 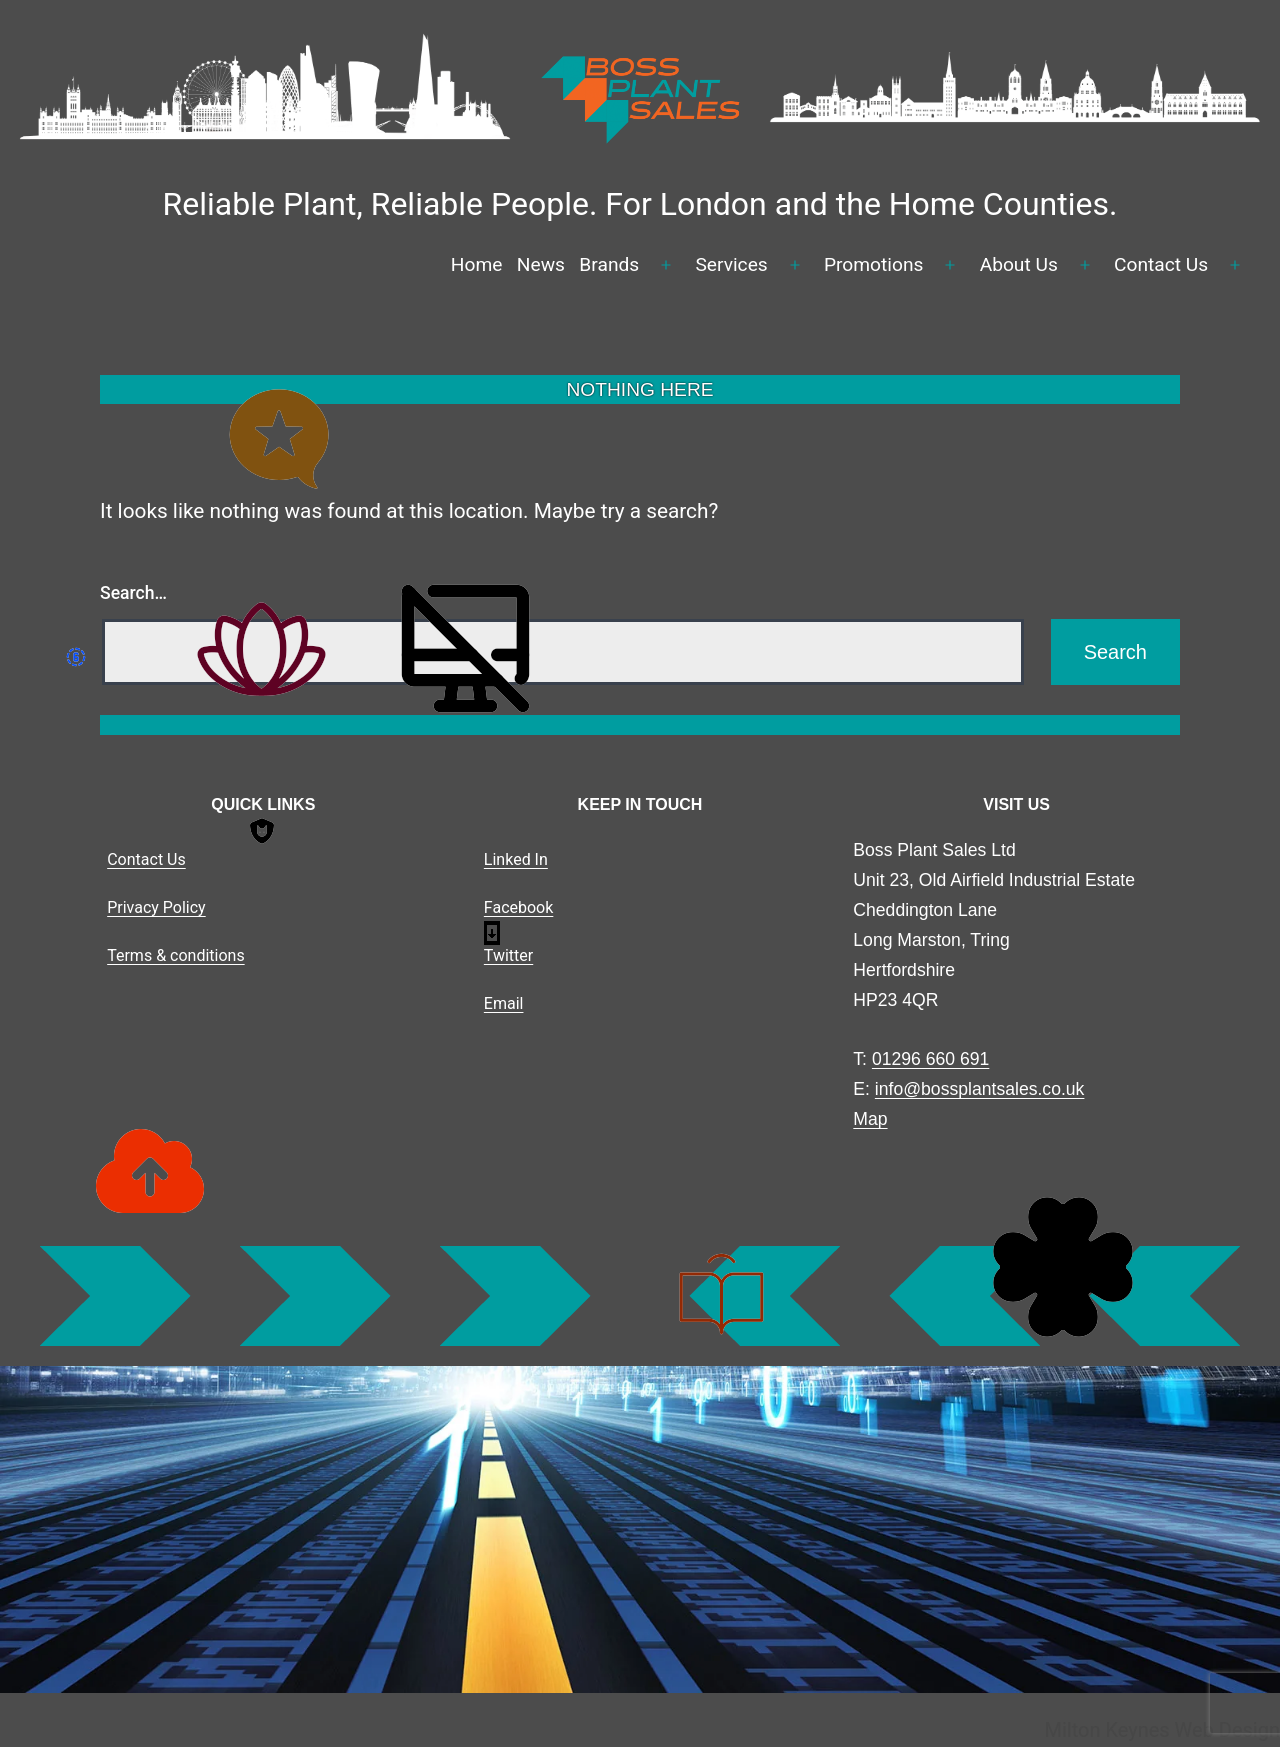 I want to click on step 6 of a multi-step process, so click(x=76, y=657).